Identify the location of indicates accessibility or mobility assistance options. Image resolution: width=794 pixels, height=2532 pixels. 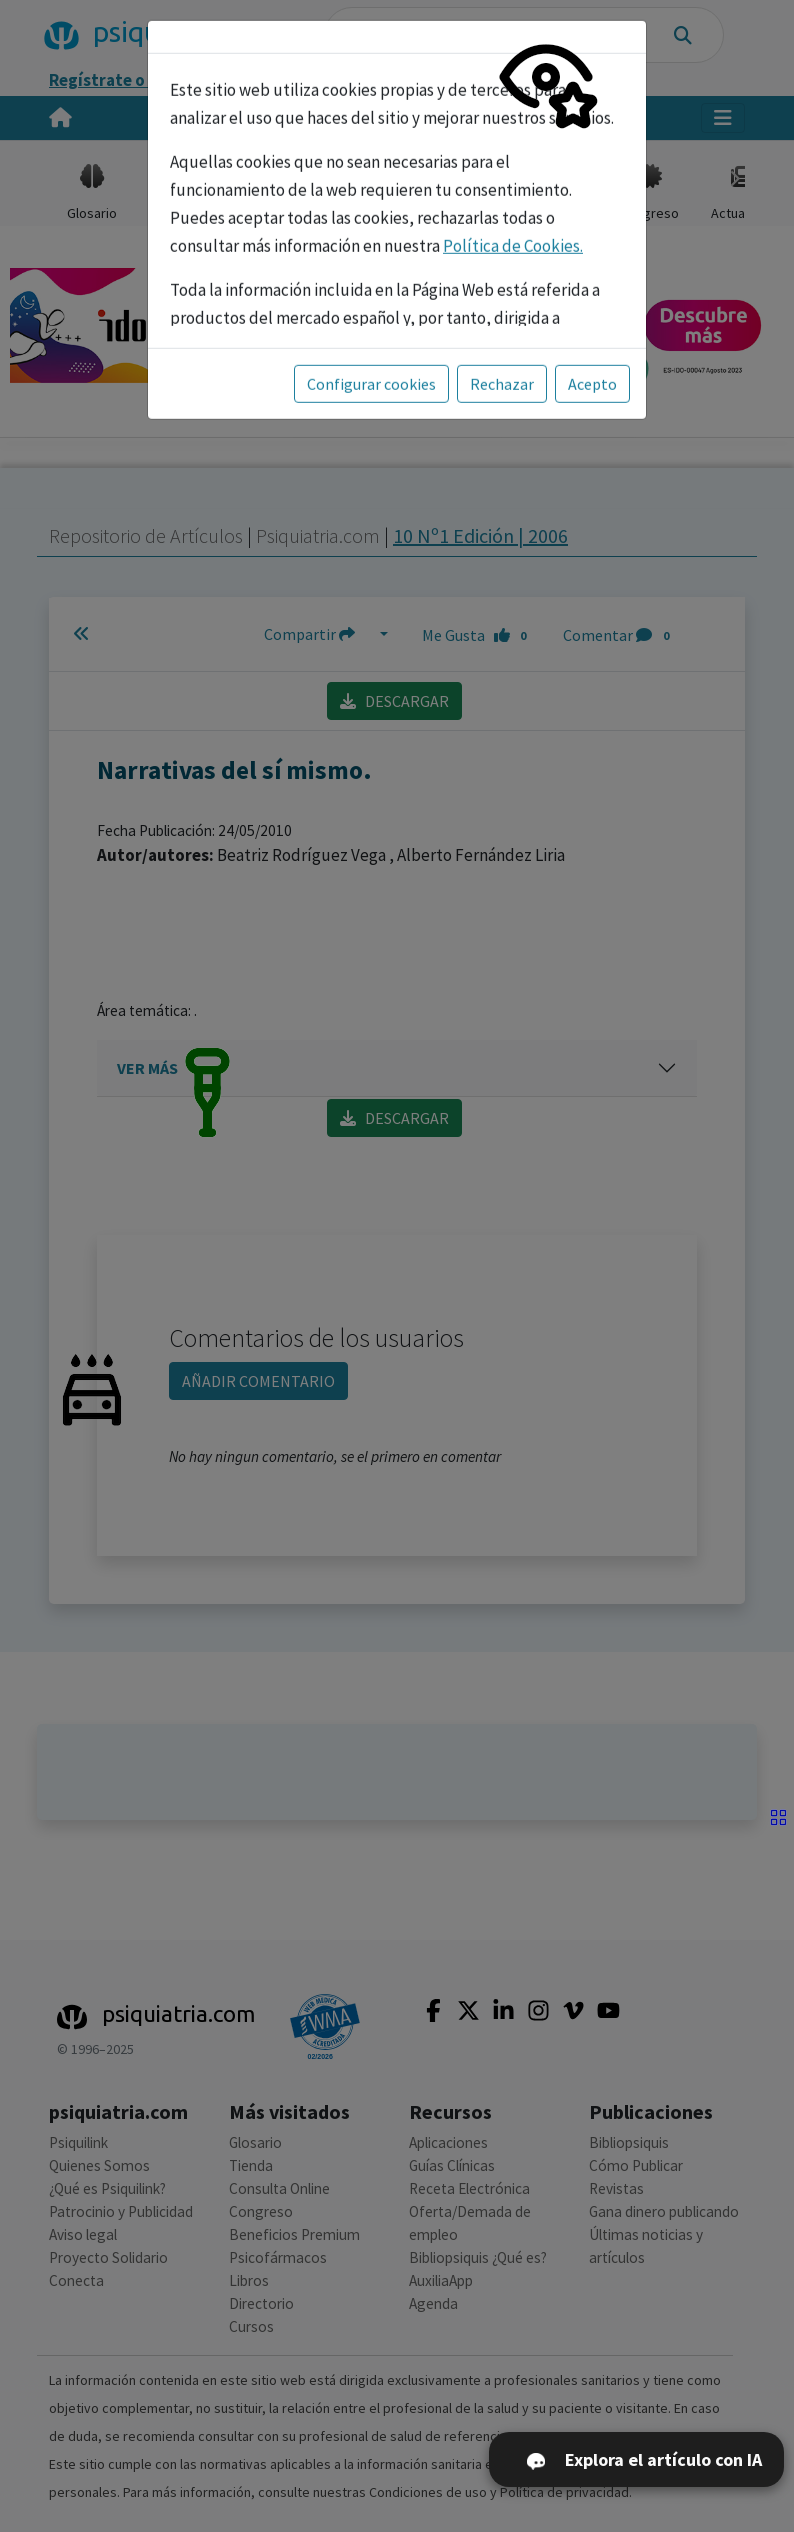
(207, 1092).